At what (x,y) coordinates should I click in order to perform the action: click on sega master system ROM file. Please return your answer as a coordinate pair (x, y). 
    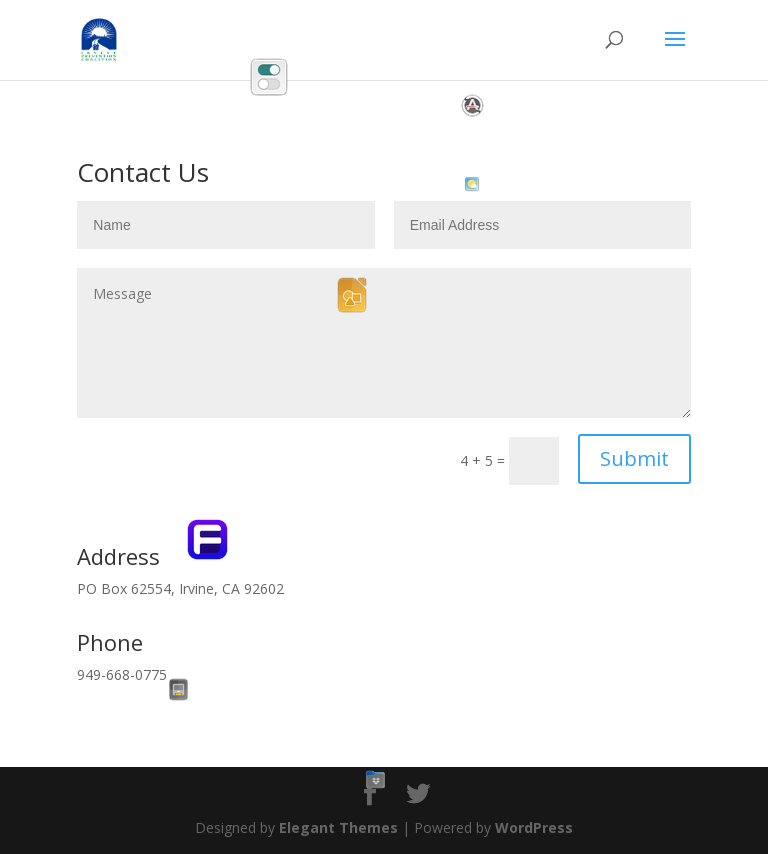
    Looking at the image, I should click on (178, 689).